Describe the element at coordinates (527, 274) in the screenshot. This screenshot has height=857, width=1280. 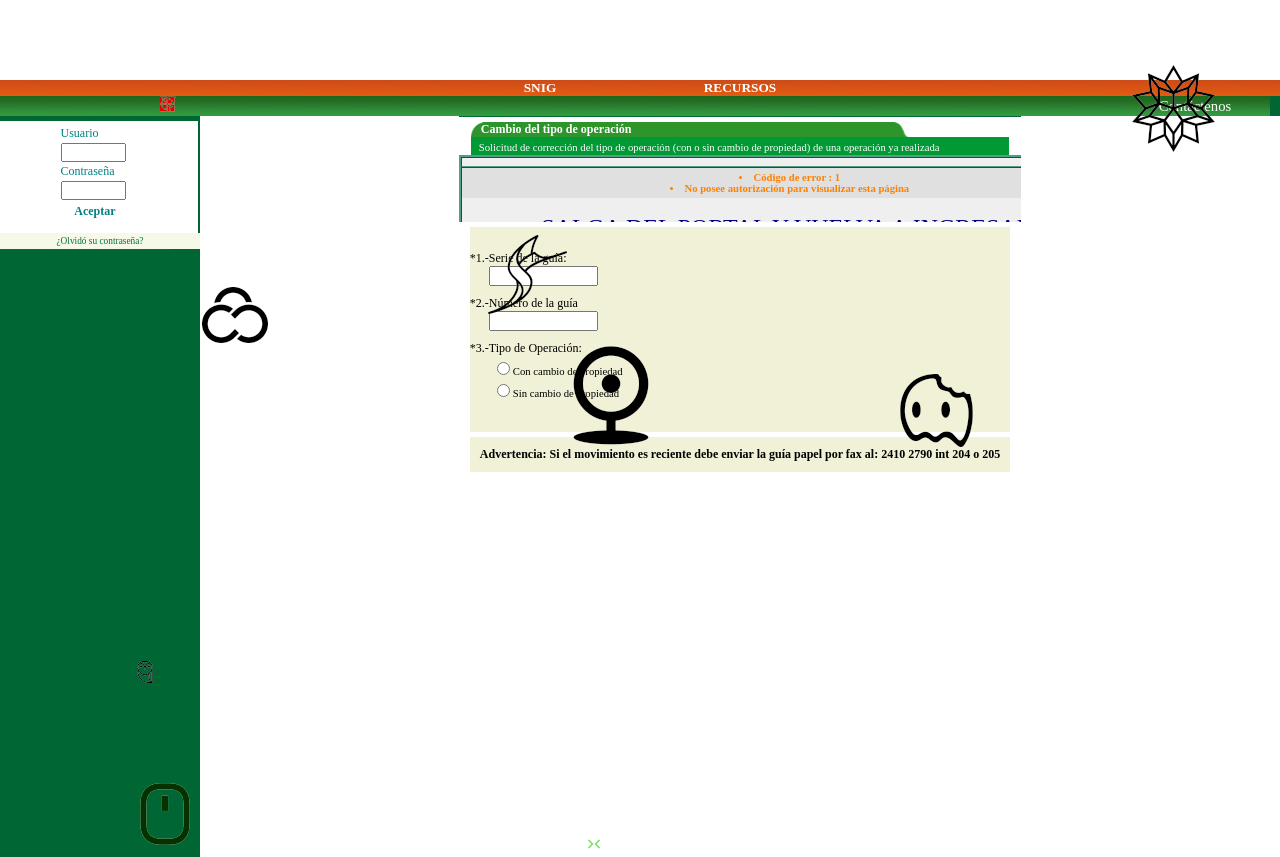
I see `sailfish os logo` at that location.